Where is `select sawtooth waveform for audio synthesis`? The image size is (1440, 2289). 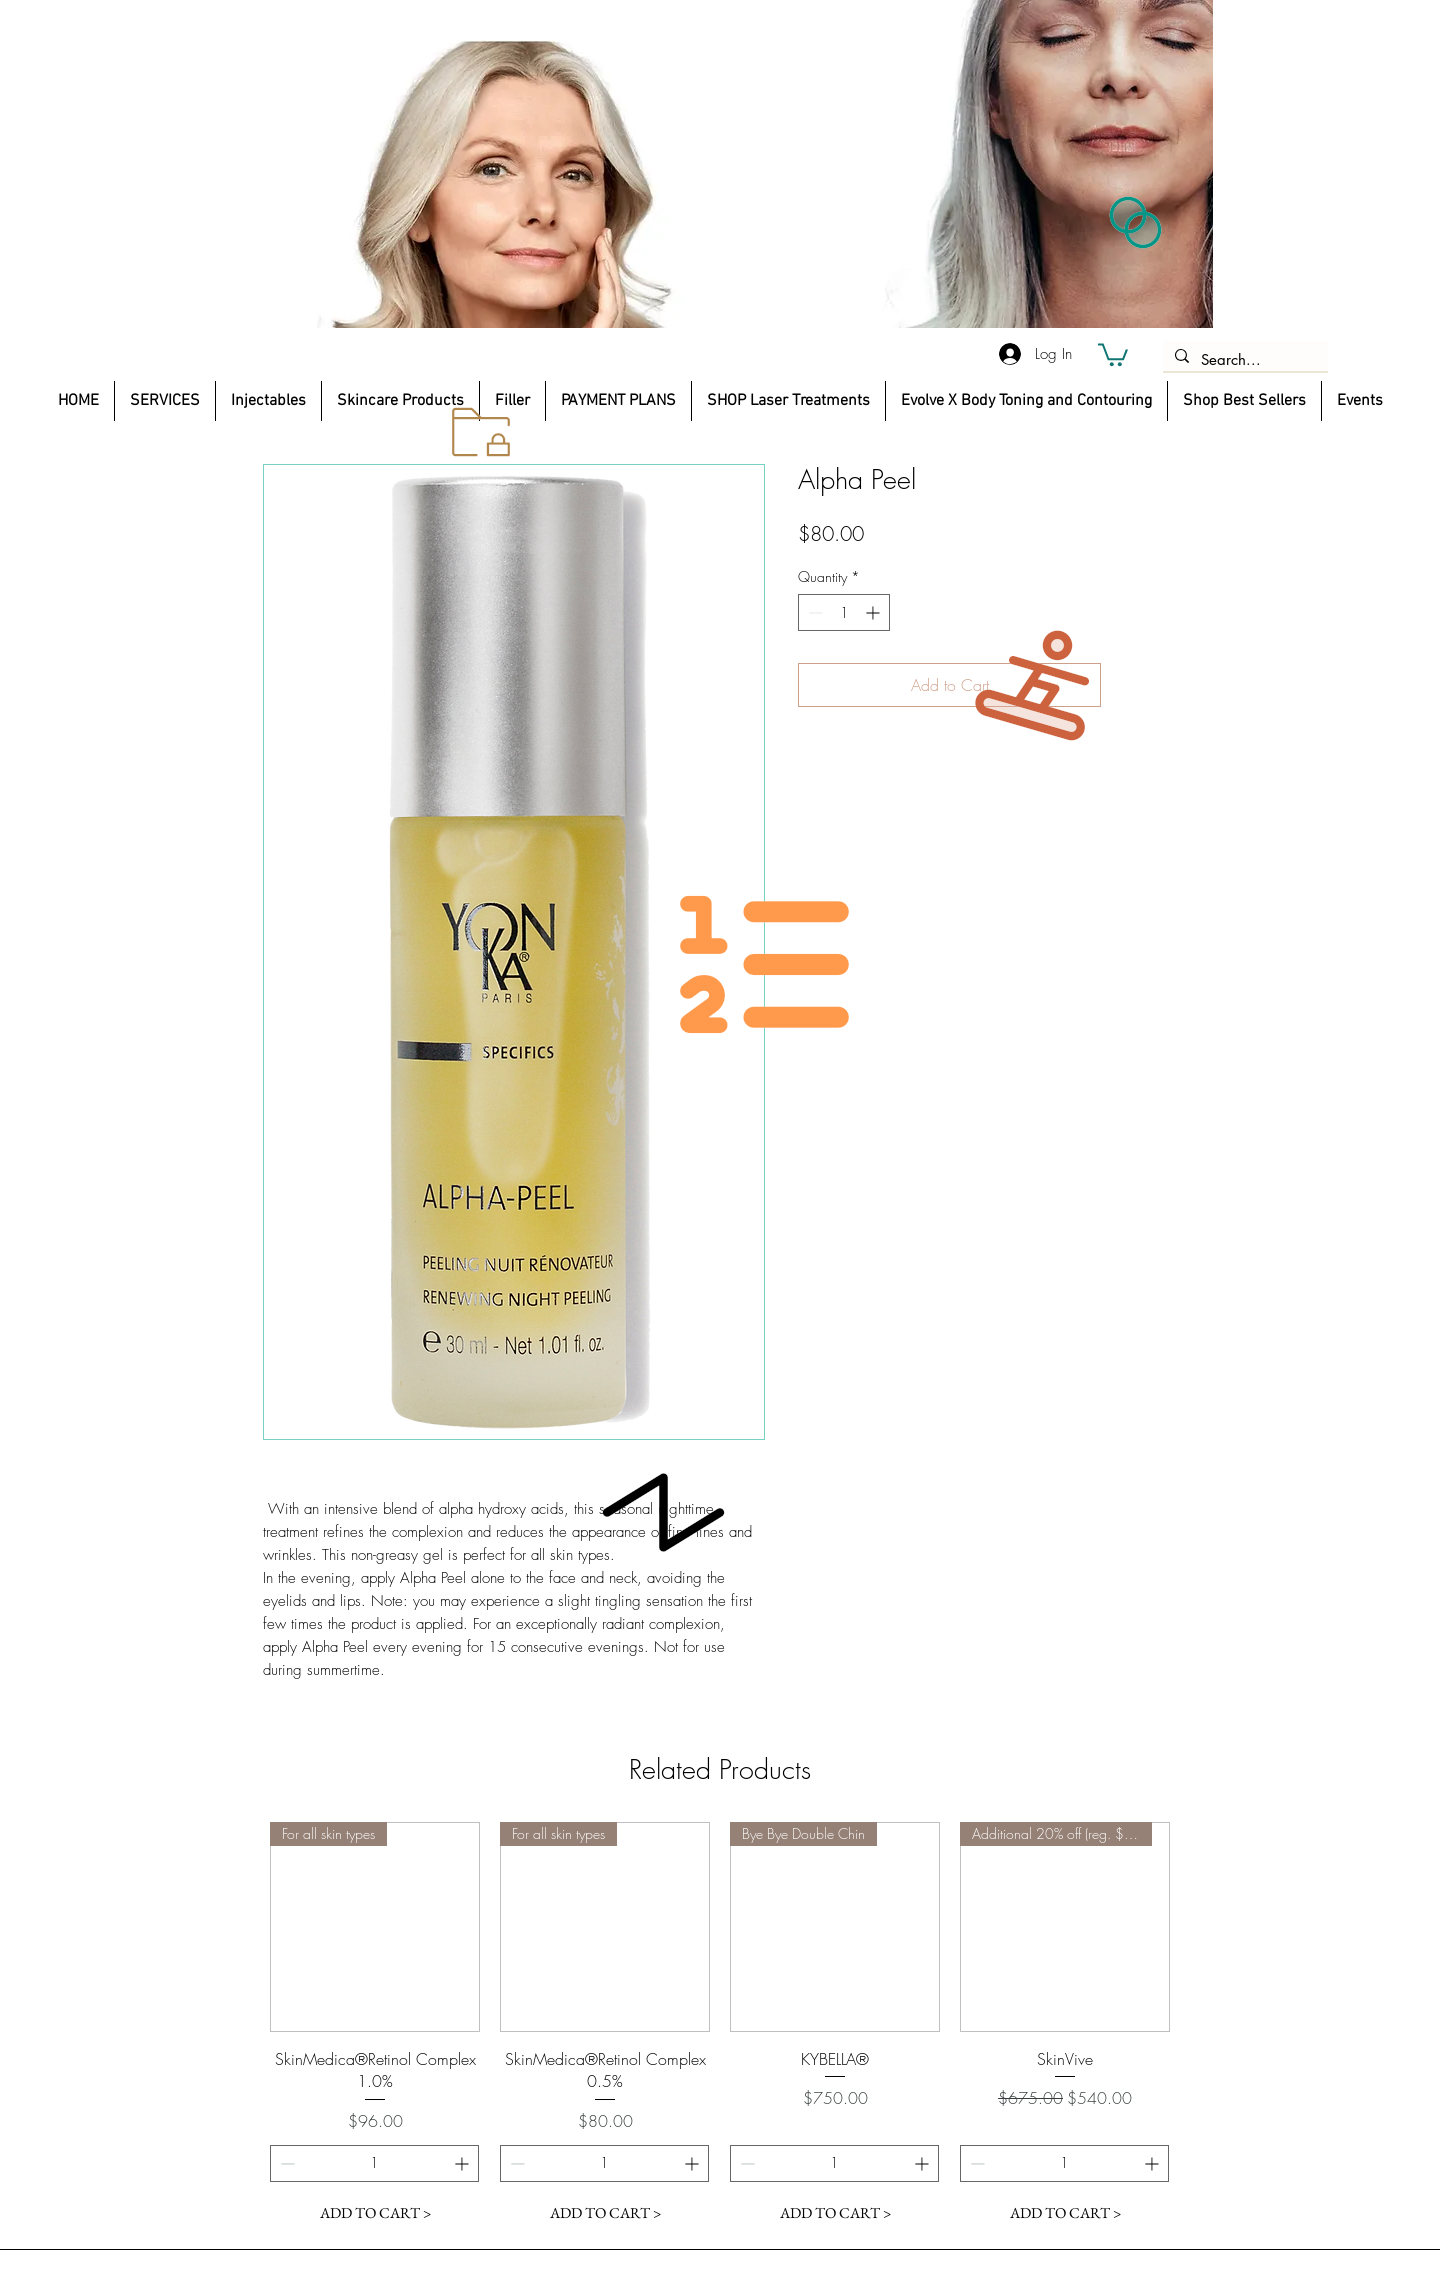
select sawtooth waveform for audio synthesis is located at coordinates (663, 1512).